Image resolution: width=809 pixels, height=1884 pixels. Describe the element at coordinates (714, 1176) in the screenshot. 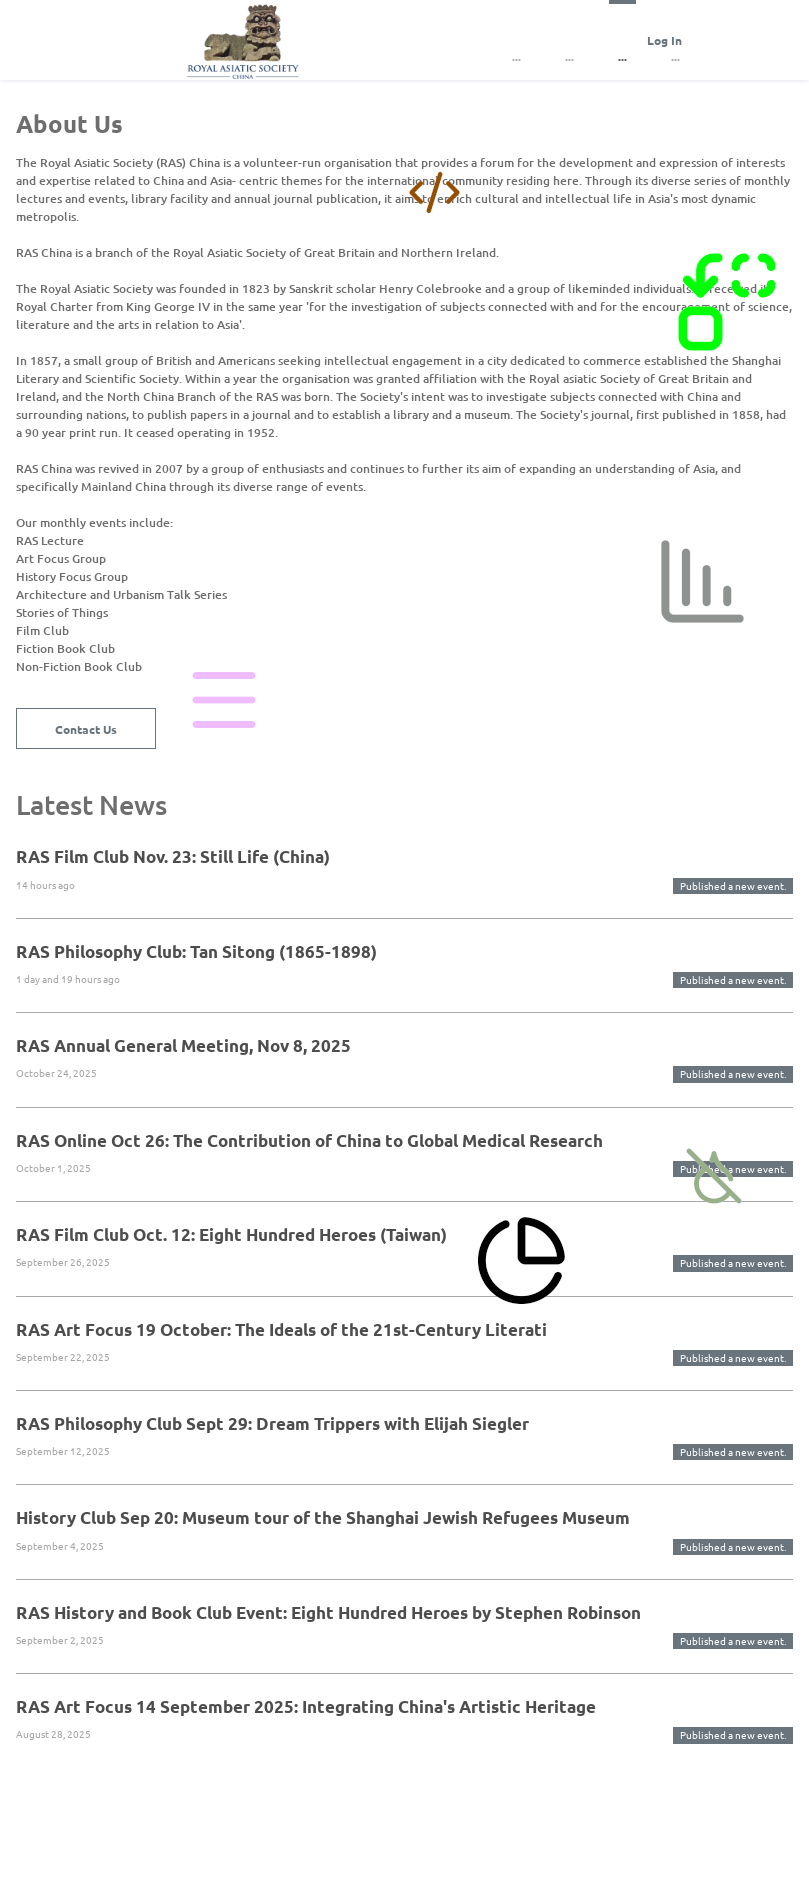

I see `disable water or liquid detection` at that location.